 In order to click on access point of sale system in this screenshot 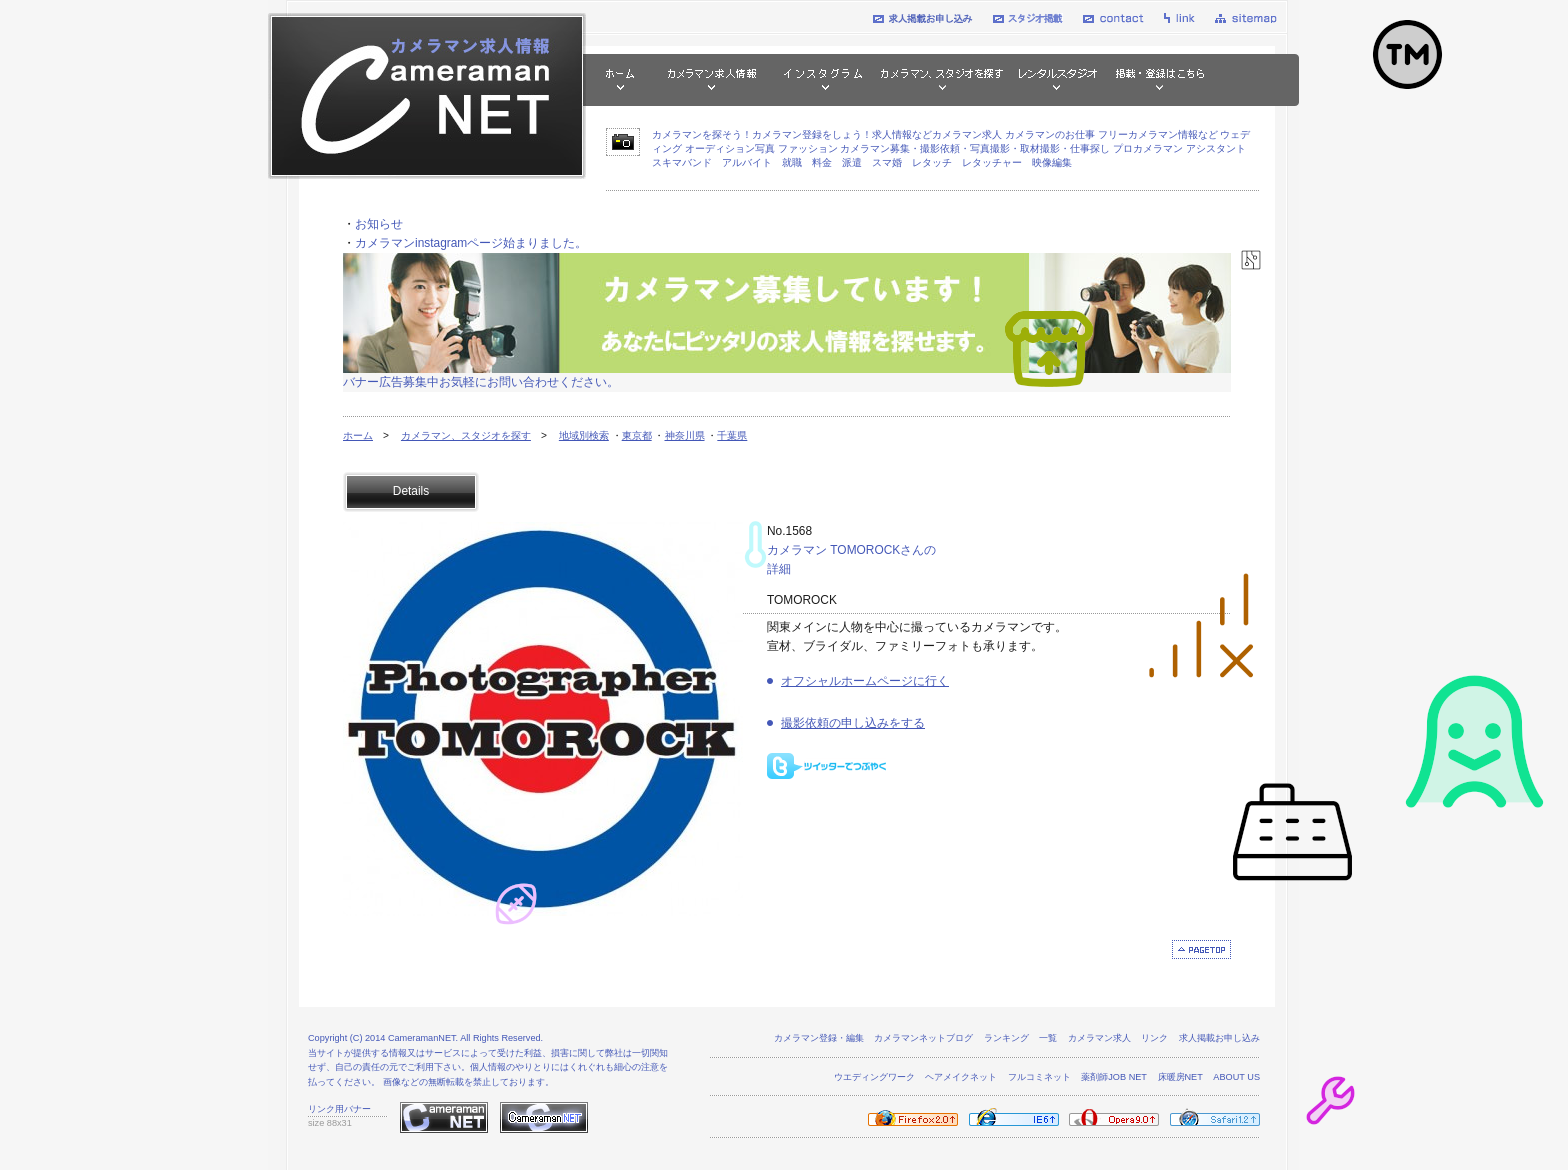, I will do `click(1292, 838)`.